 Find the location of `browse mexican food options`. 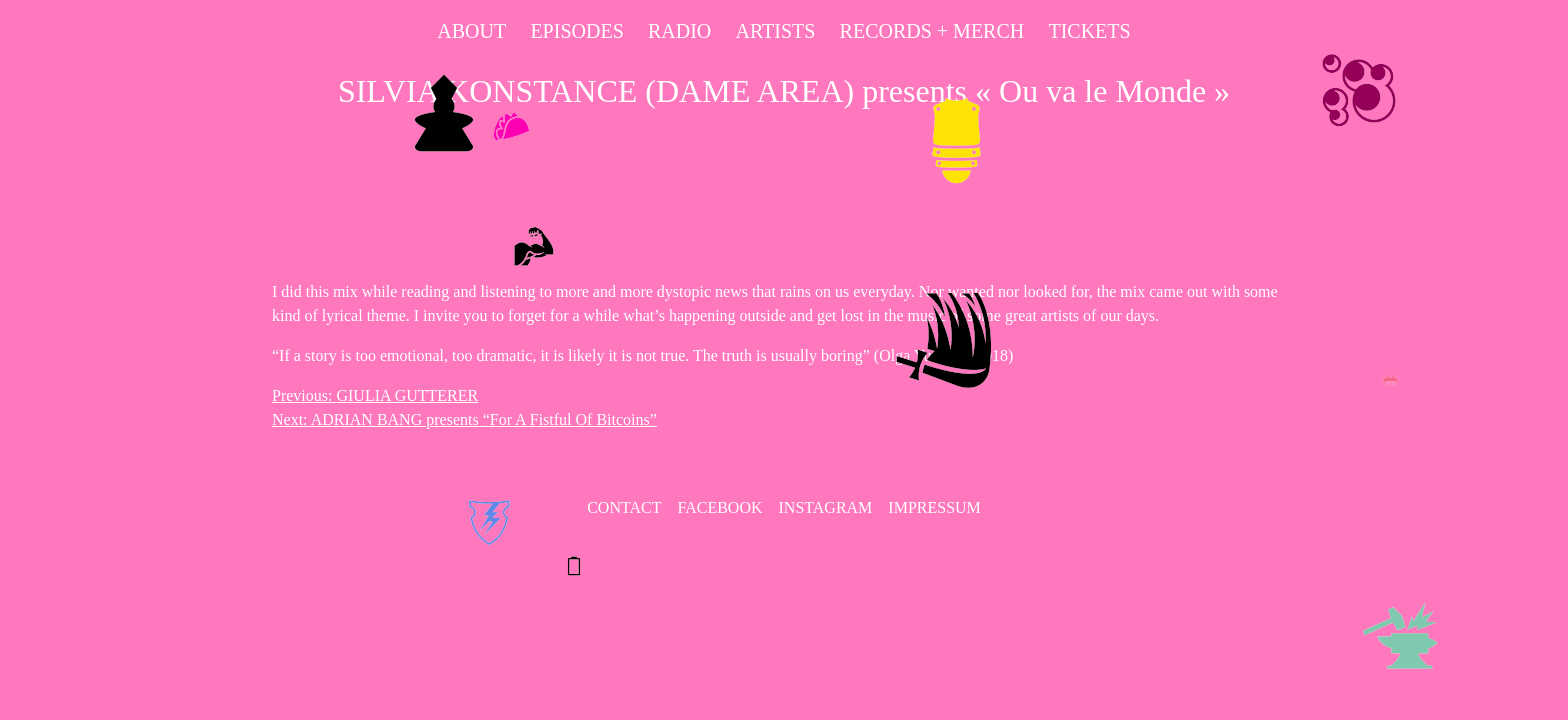

browse mexican food options is located at coordinates (511, 126).